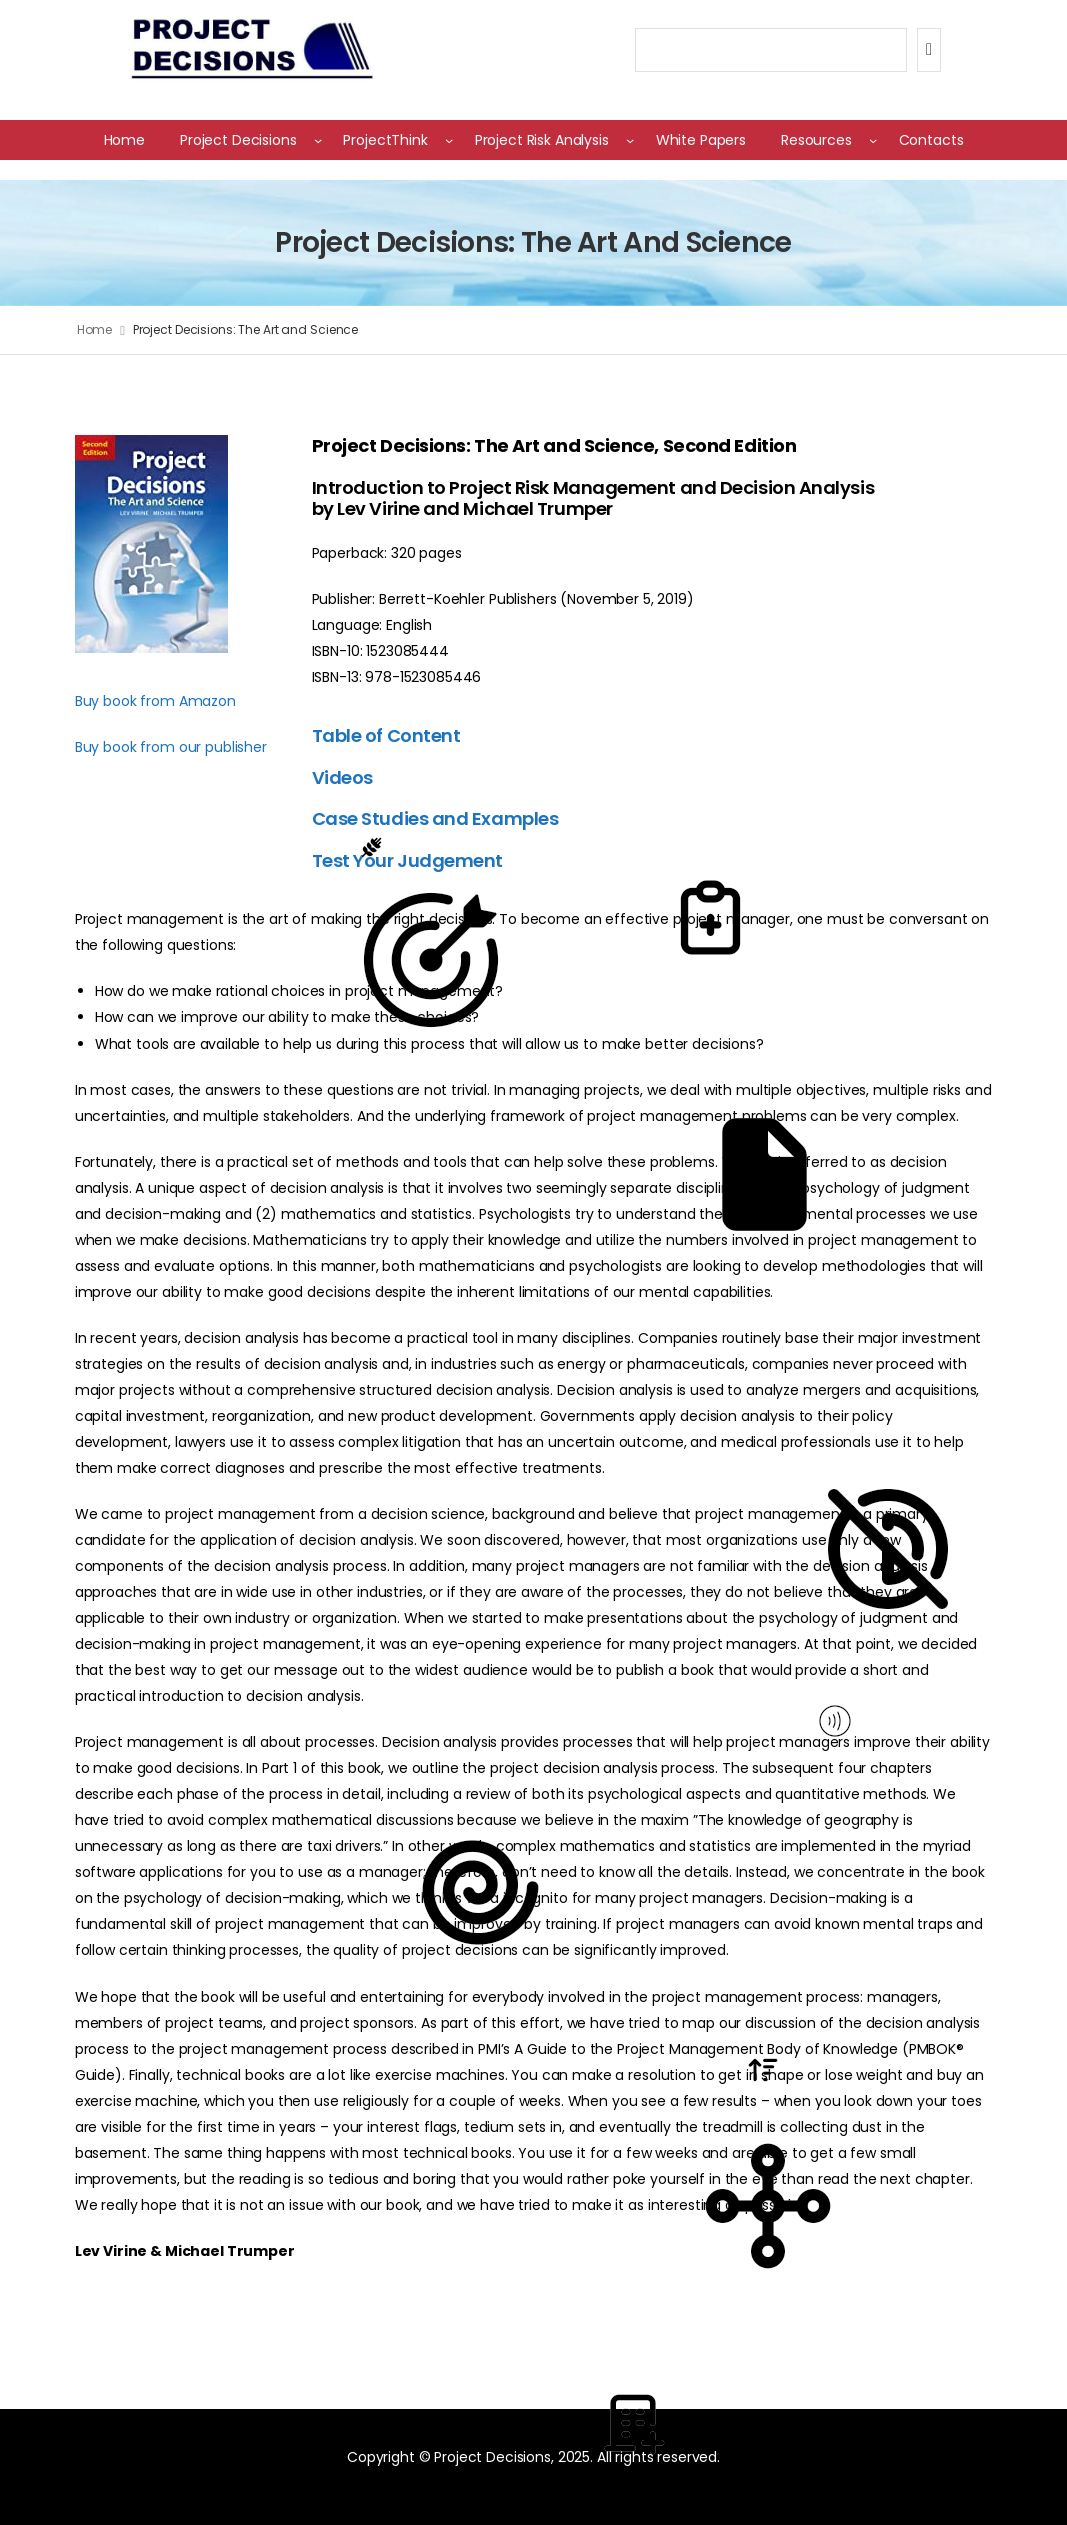 The image size is (1067, 2525). I want to click on view star network topology, so click(768, 2206).